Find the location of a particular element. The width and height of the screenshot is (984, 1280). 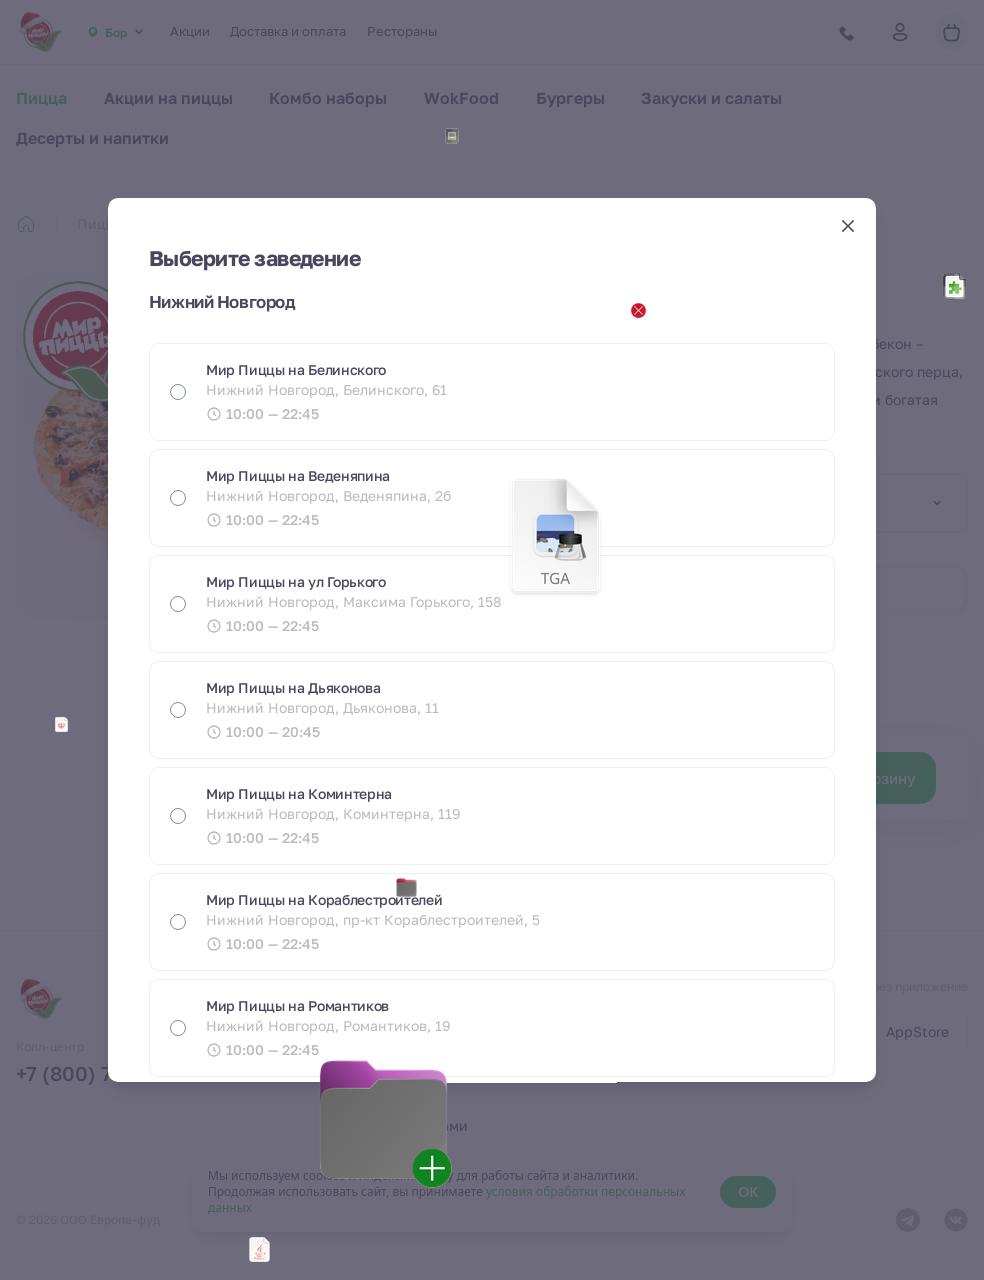

open folder to view contents is located at coordinates (406, 887).